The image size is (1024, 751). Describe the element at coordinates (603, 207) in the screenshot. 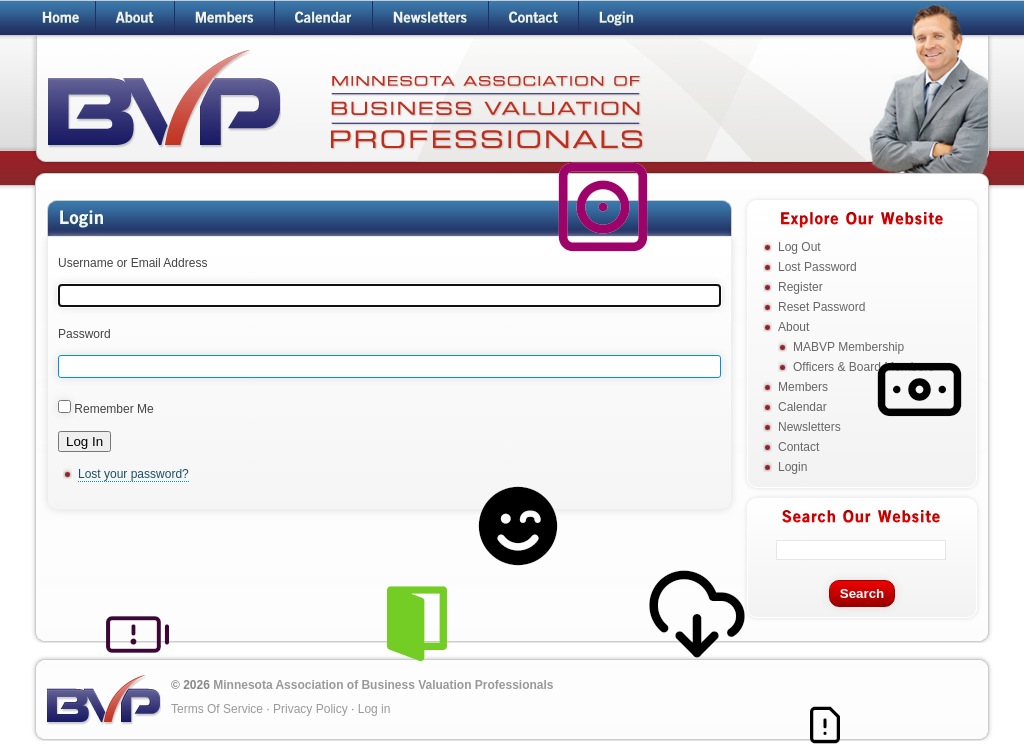

I see `browse music or audio library` at that location.